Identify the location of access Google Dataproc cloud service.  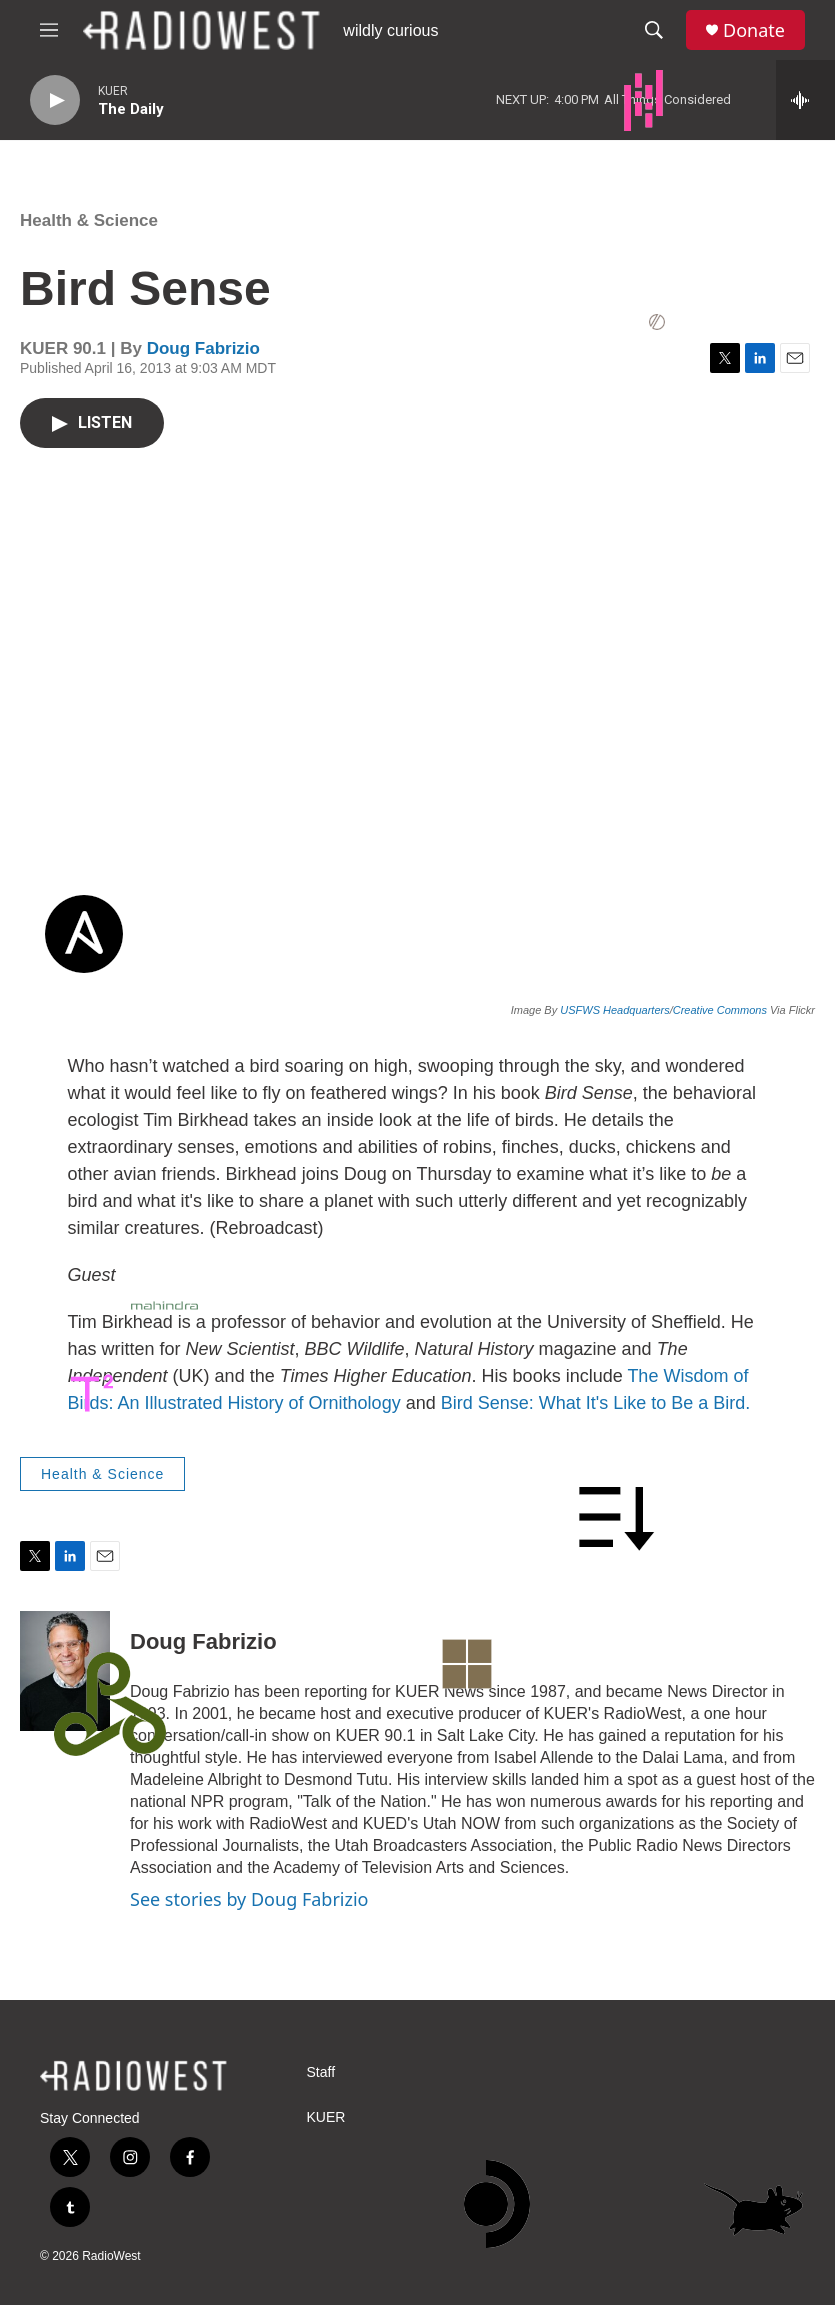
(110, 1704).